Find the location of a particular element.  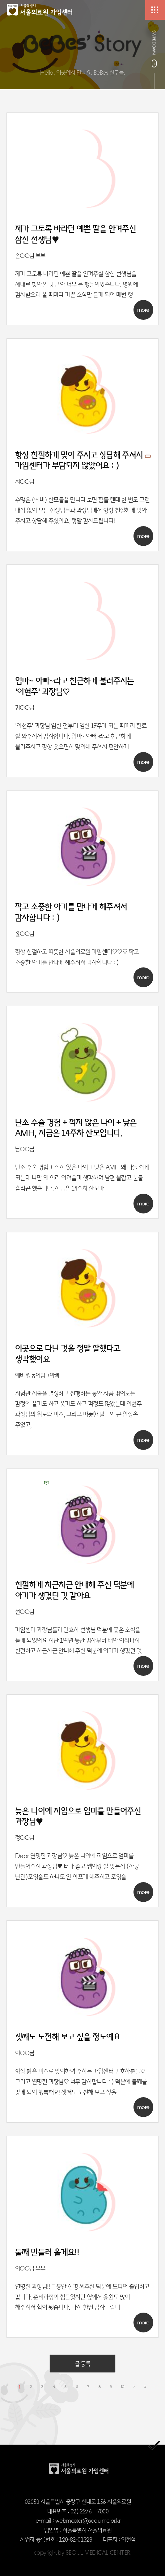

insert a code variable or placeholder is located at coordinates (148, 456).